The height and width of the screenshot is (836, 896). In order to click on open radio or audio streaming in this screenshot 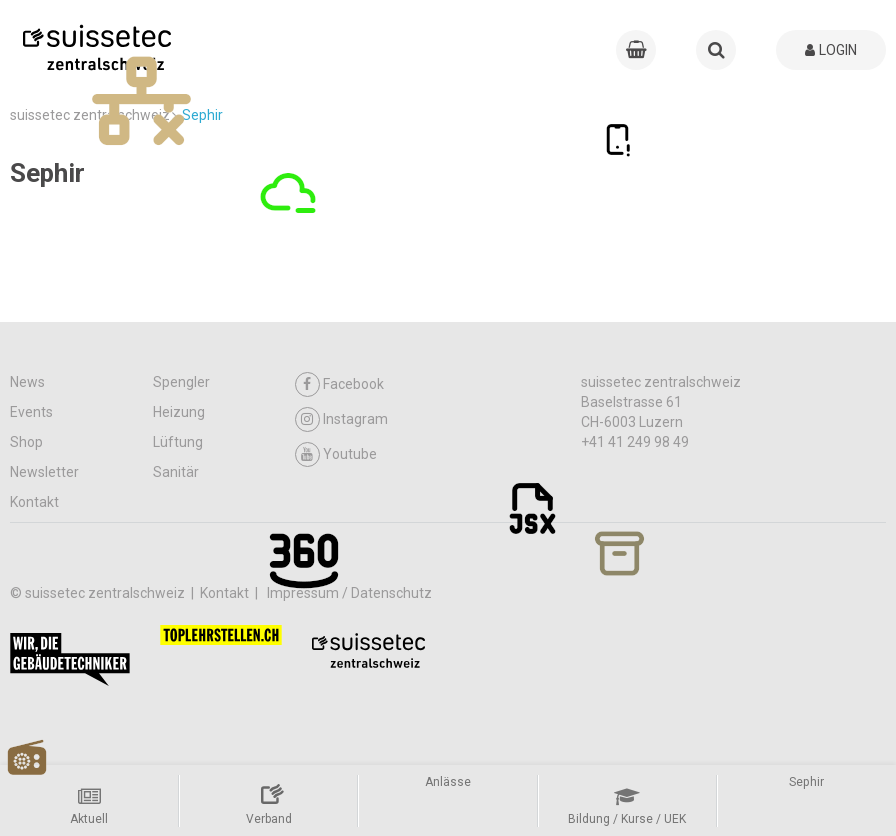, I will do `click(27, 757)`.